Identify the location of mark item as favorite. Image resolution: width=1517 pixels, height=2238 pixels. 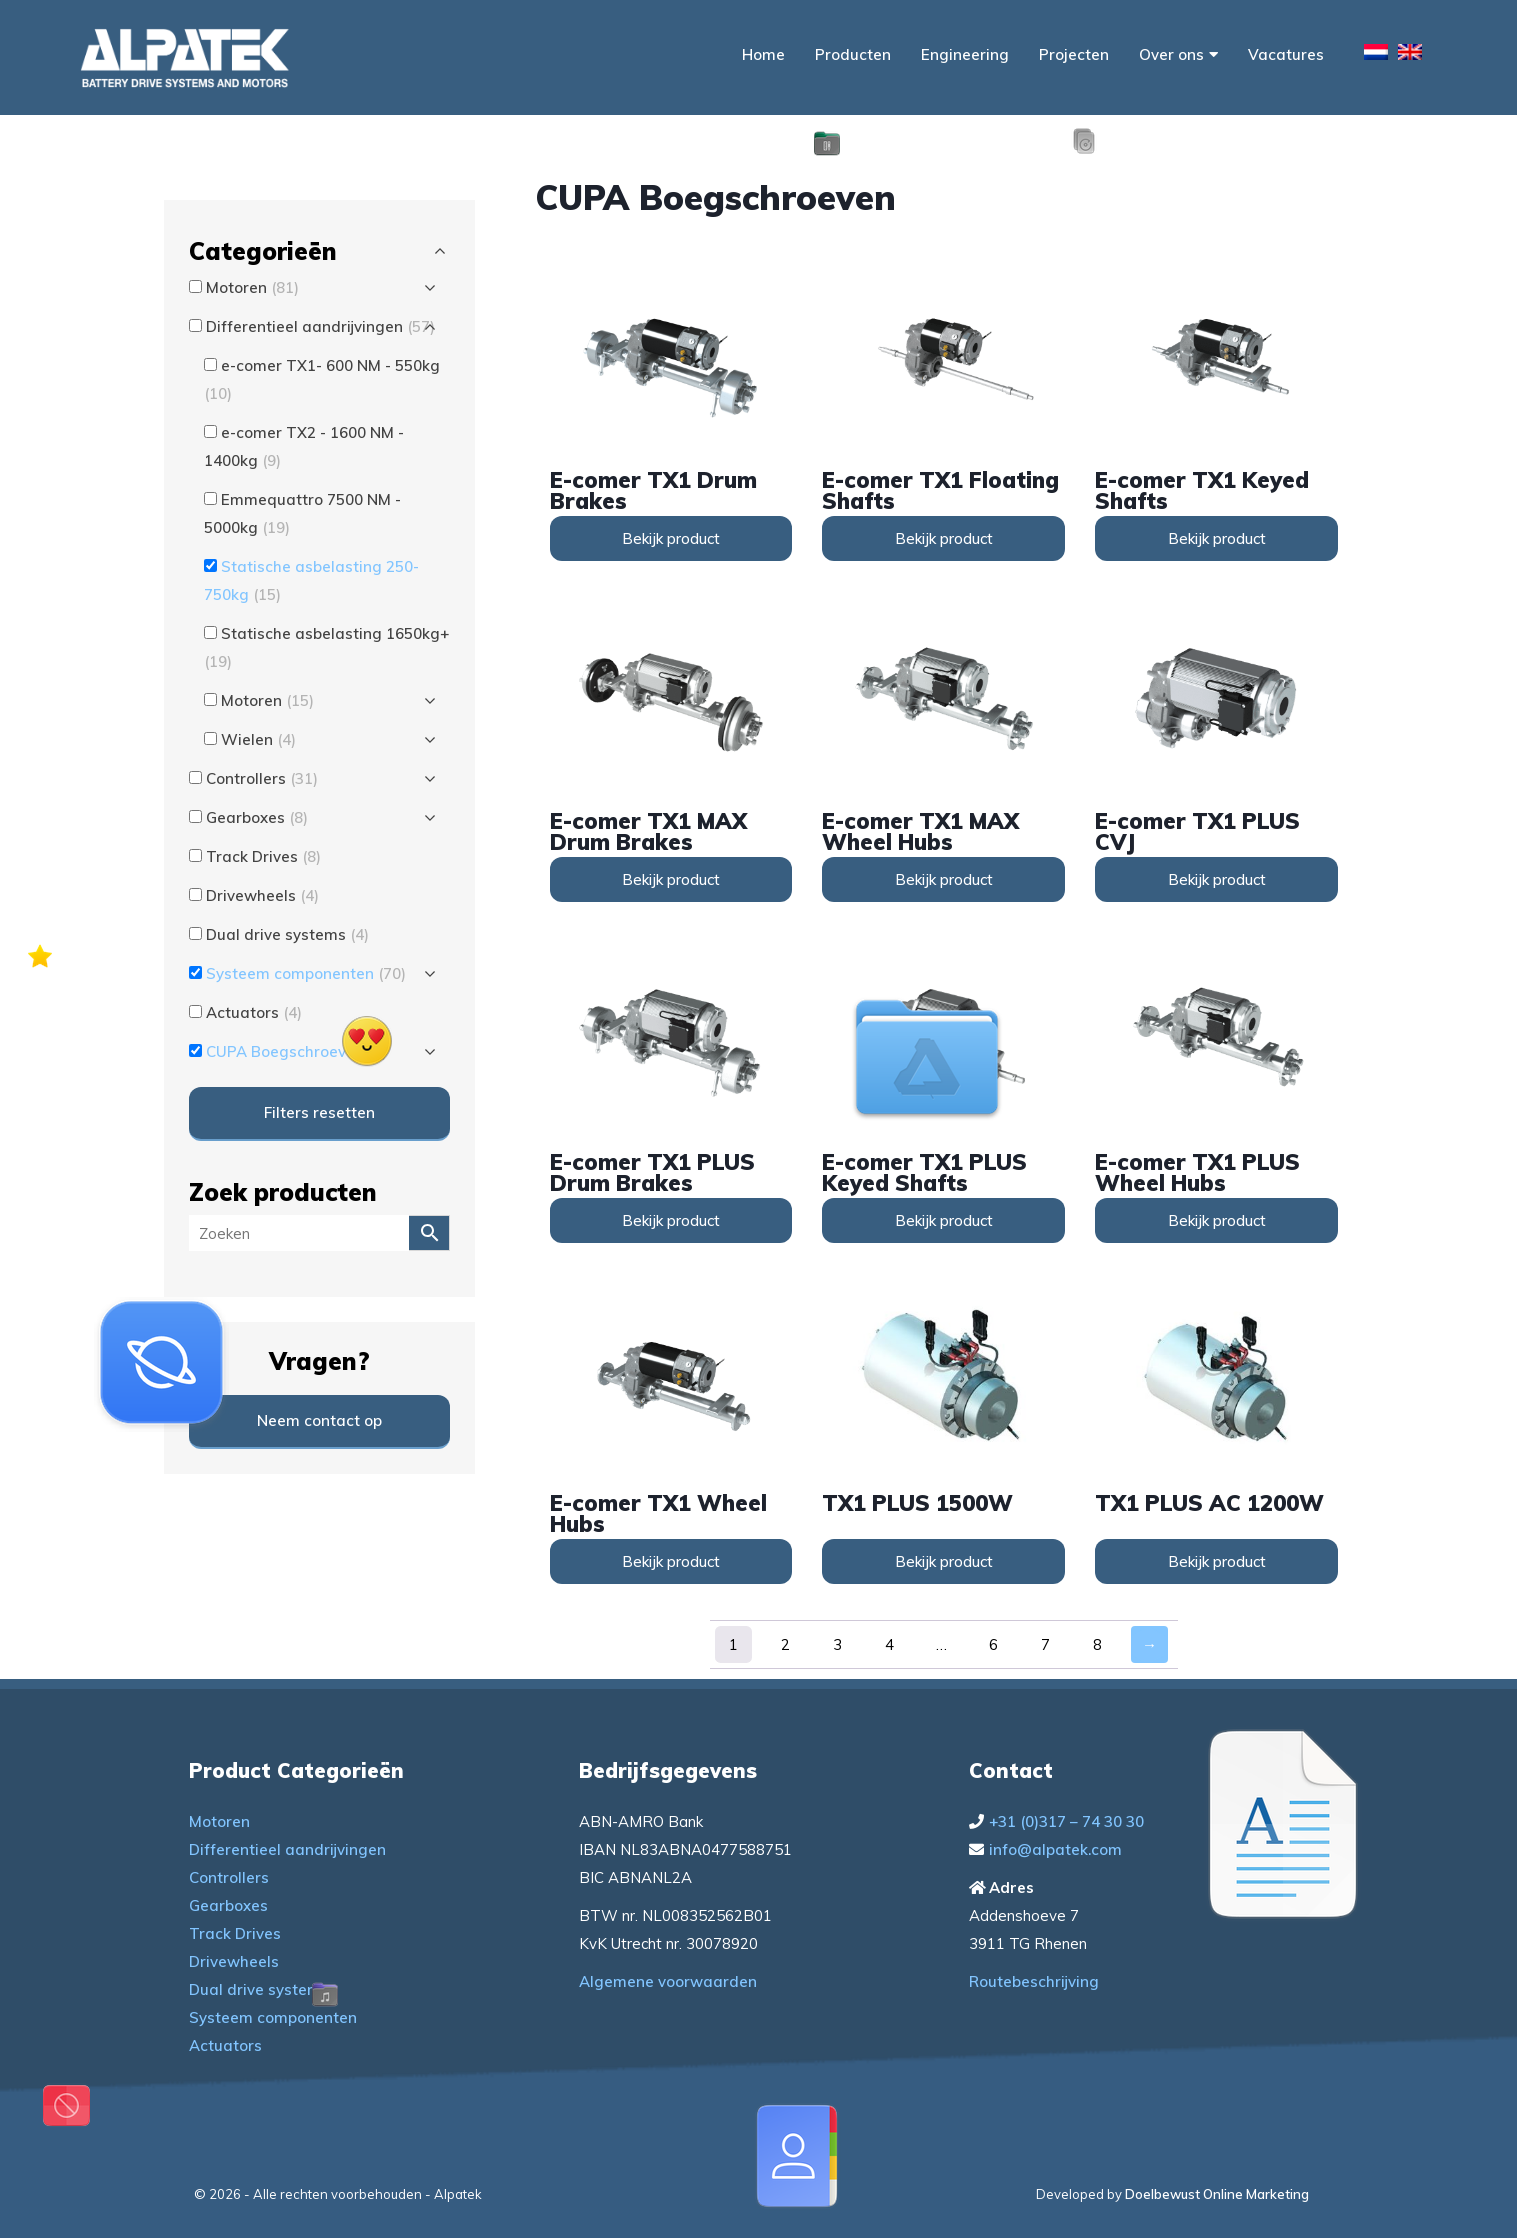
(40, 956).